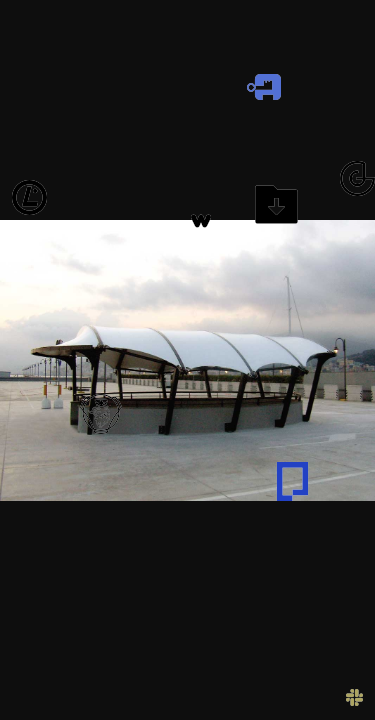 The height and width of the screenshot is (720, 375). Describe the element at coordinates (357, 178) in the screenshot. I see `visit the Game Developer website` at that location.